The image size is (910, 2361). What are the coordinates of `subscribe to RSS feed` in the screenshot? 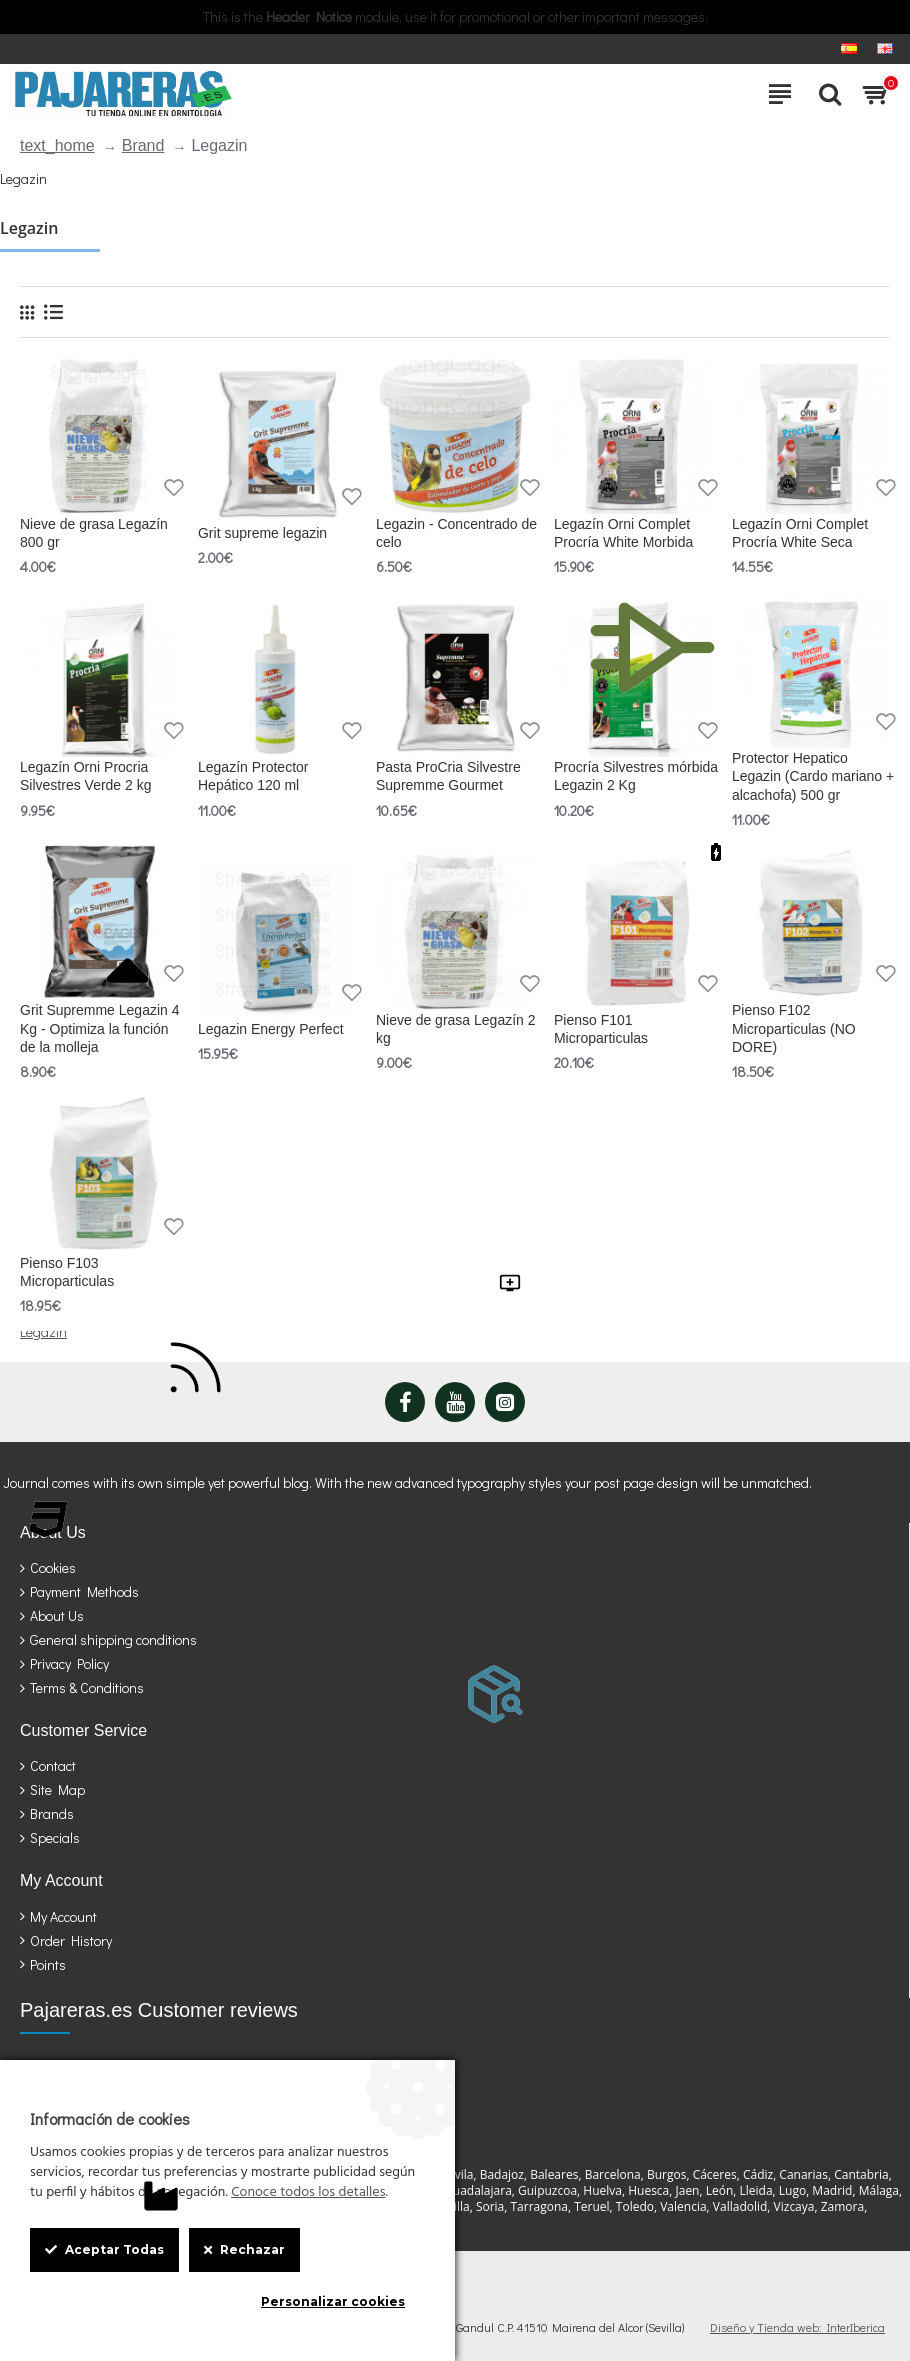 It's located at (192, 1371).